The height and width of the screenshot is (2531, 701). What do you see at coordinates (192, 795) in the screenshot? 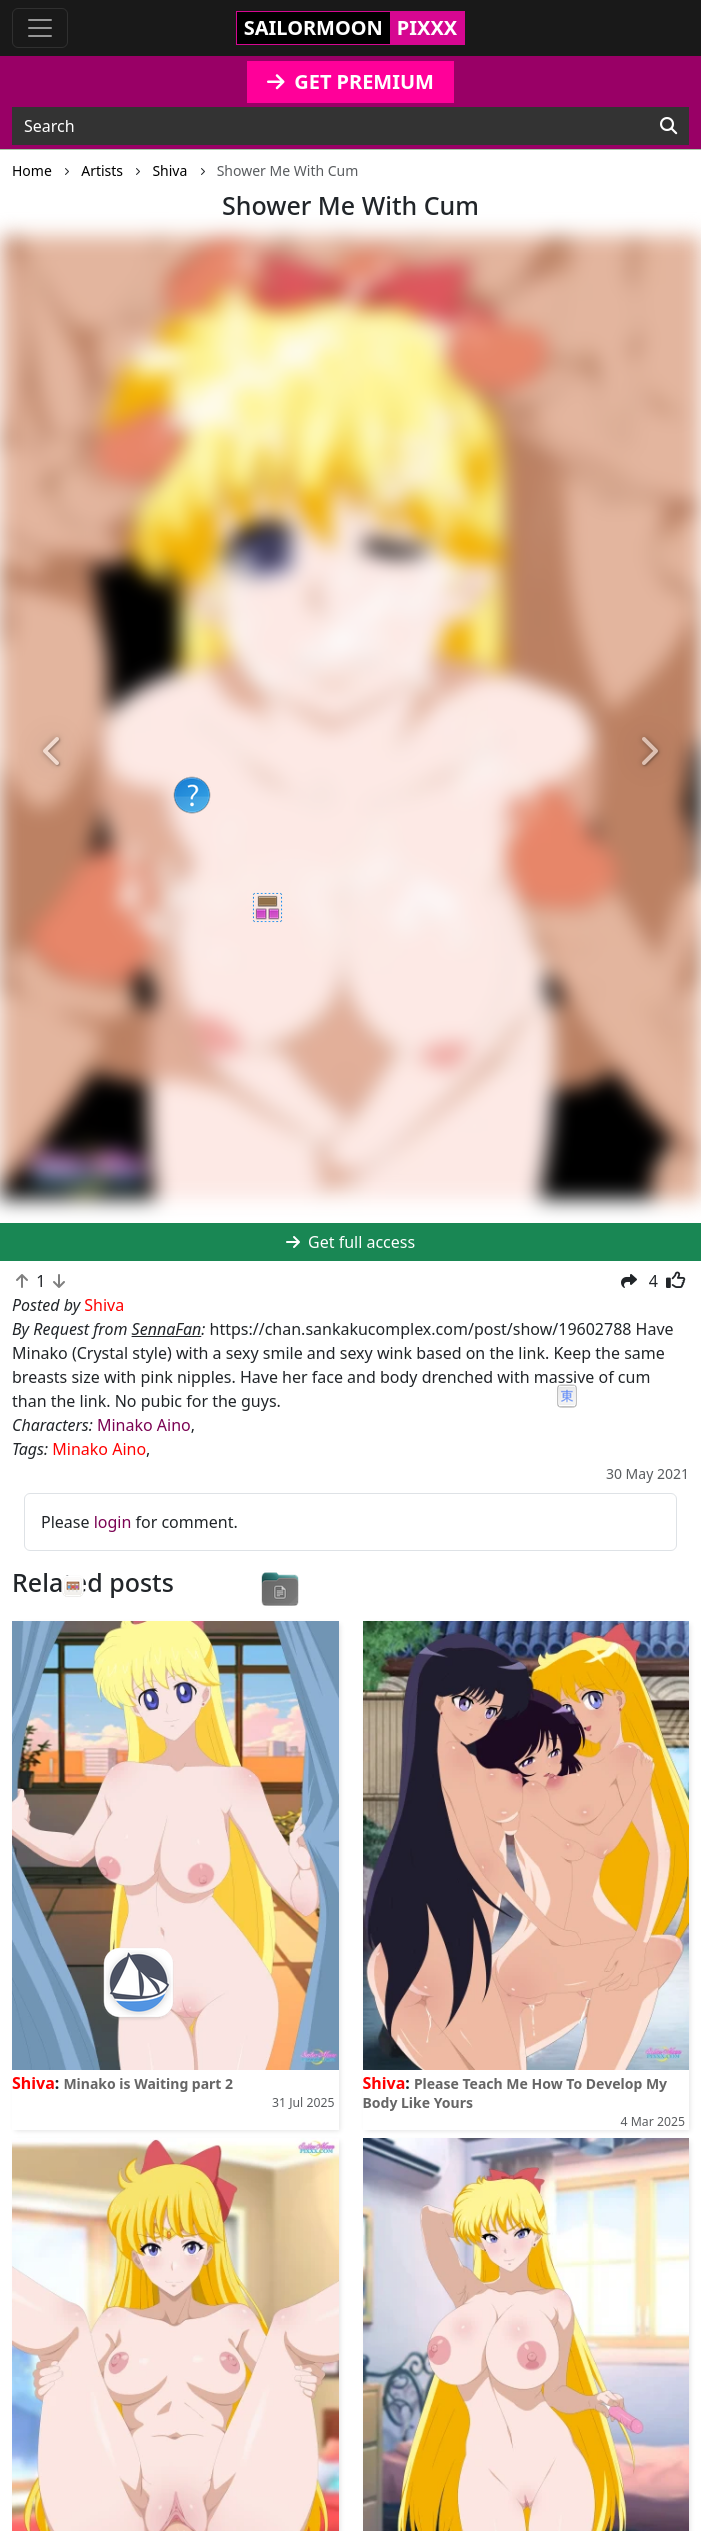
I see `open help documentation` at bounding box center [192, 795].